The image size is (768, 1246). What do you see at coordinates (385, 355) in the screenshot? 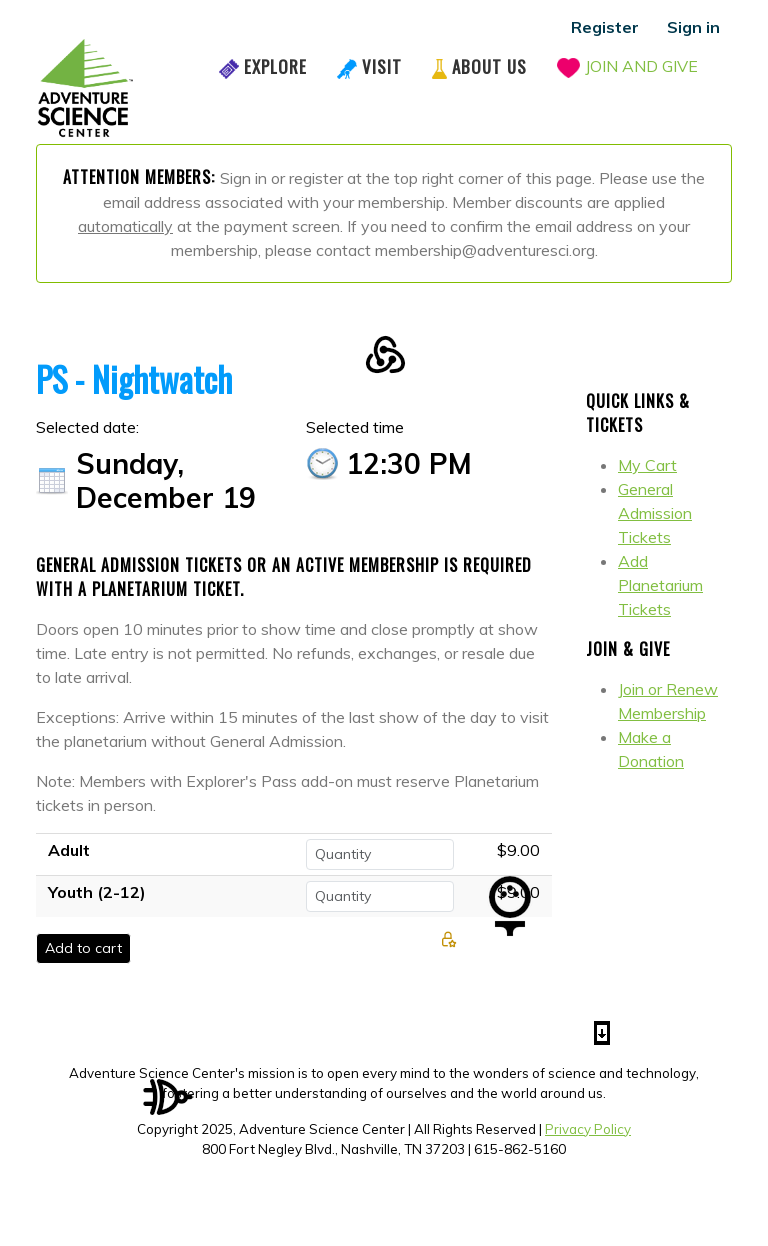
I see `redux state management library logo` at bounding box center [385, 355].